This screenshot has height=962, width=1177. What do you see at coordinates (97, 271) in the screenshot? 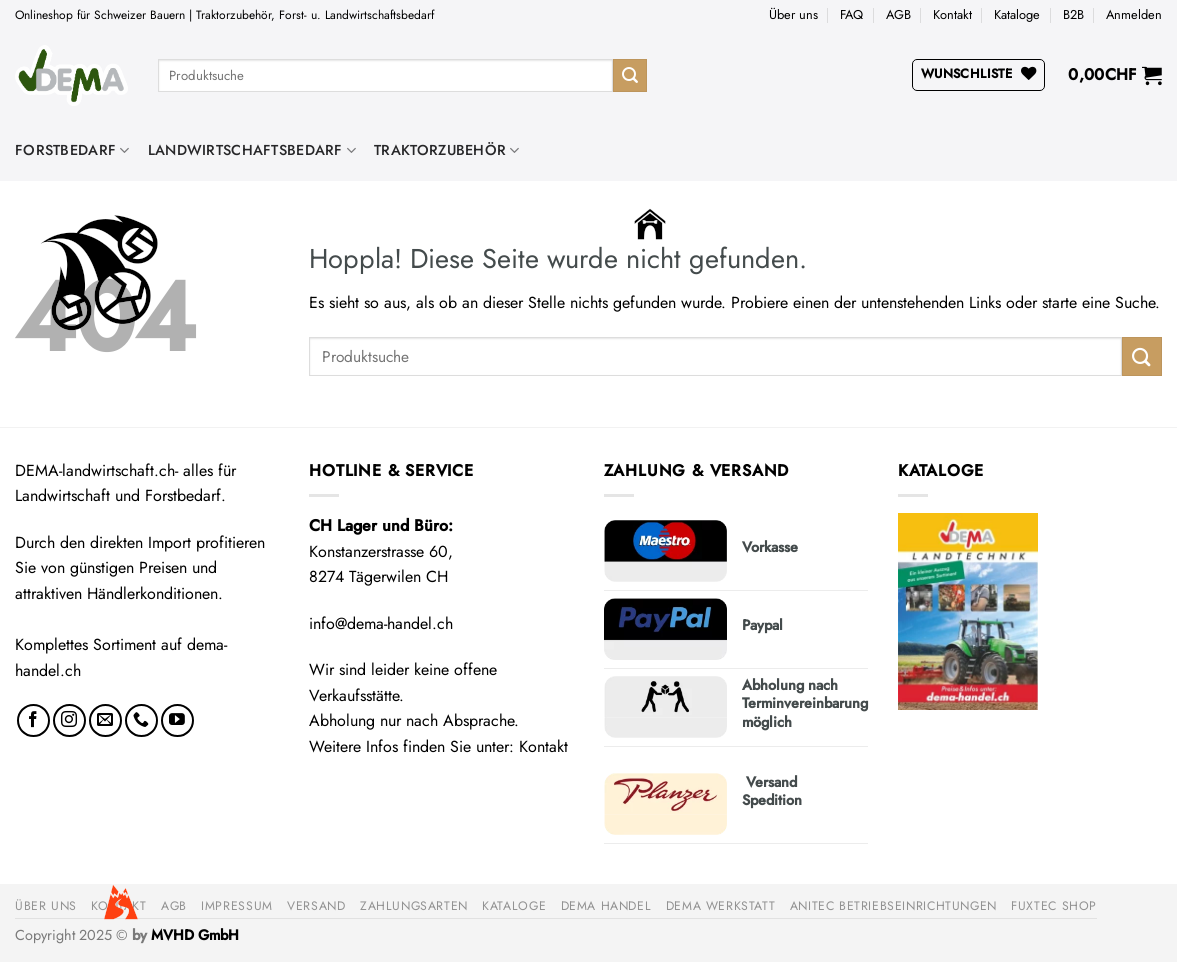
I see `fire attack or spell ability in a game` at bounding box center [97, 271].